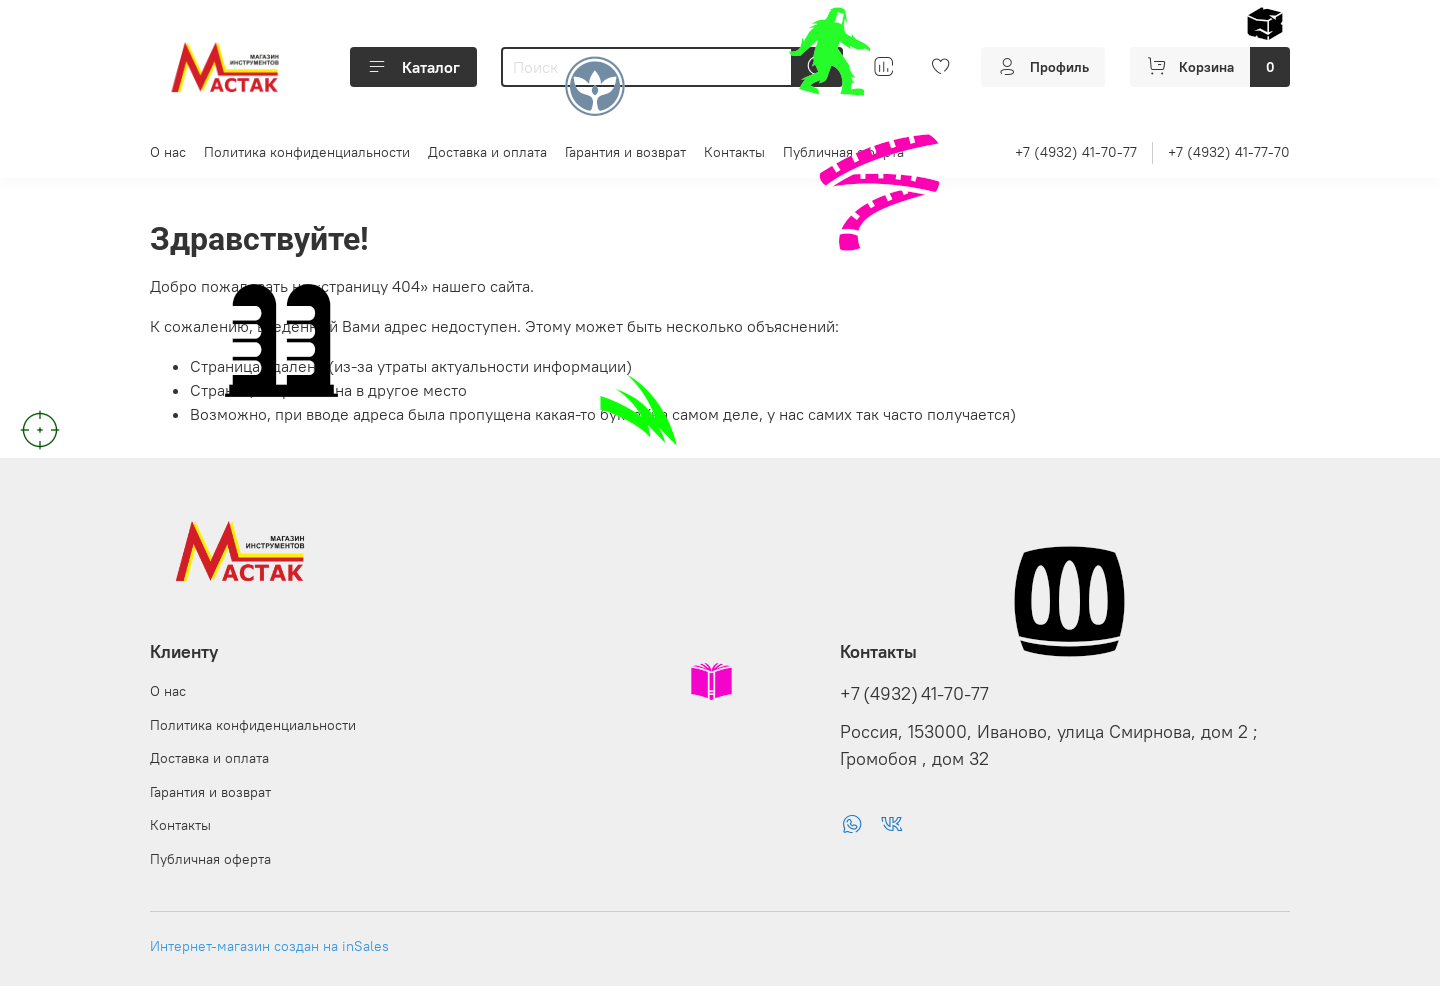 The width and height of the screenshot is (1440, 986). Describe the element at coordinates (879, 192) in the screenshot. I see `access measurement or dimension tools` at that location.